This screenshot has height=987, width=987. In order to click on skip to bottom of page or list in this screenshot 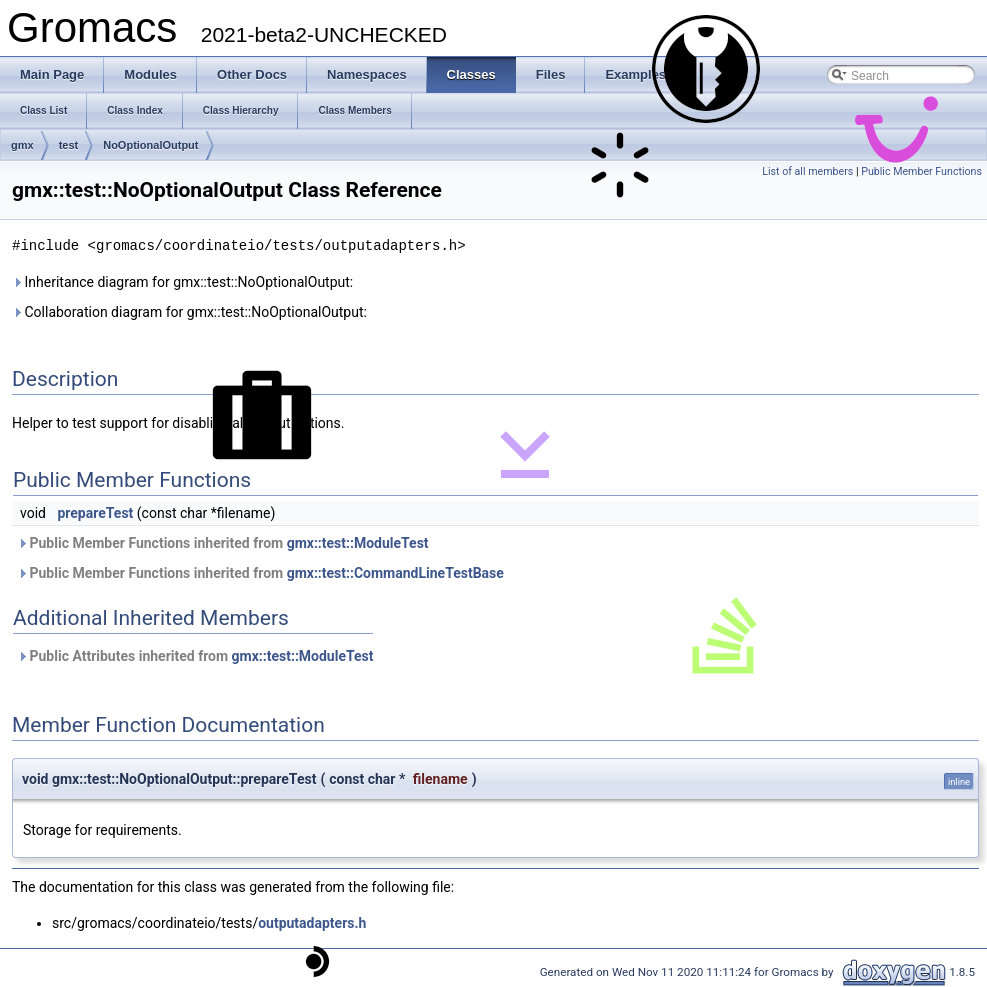, I will do `click(525, 458)`.